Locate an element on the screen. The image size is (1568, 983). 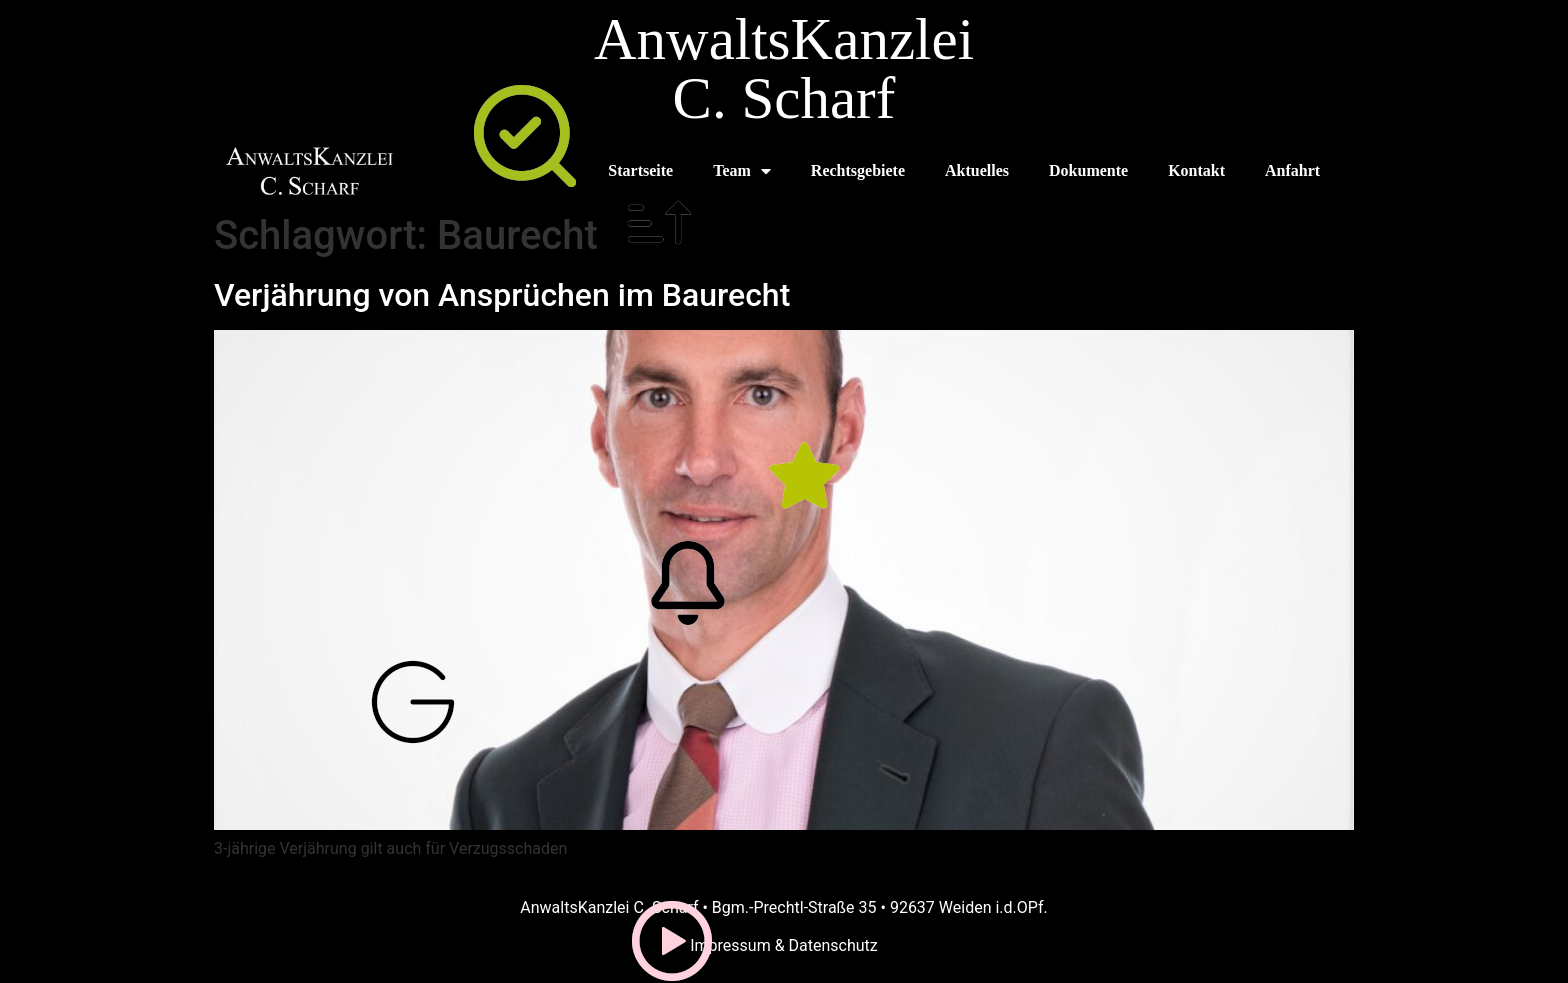
play media or video content is located at coordinates (672, 941).